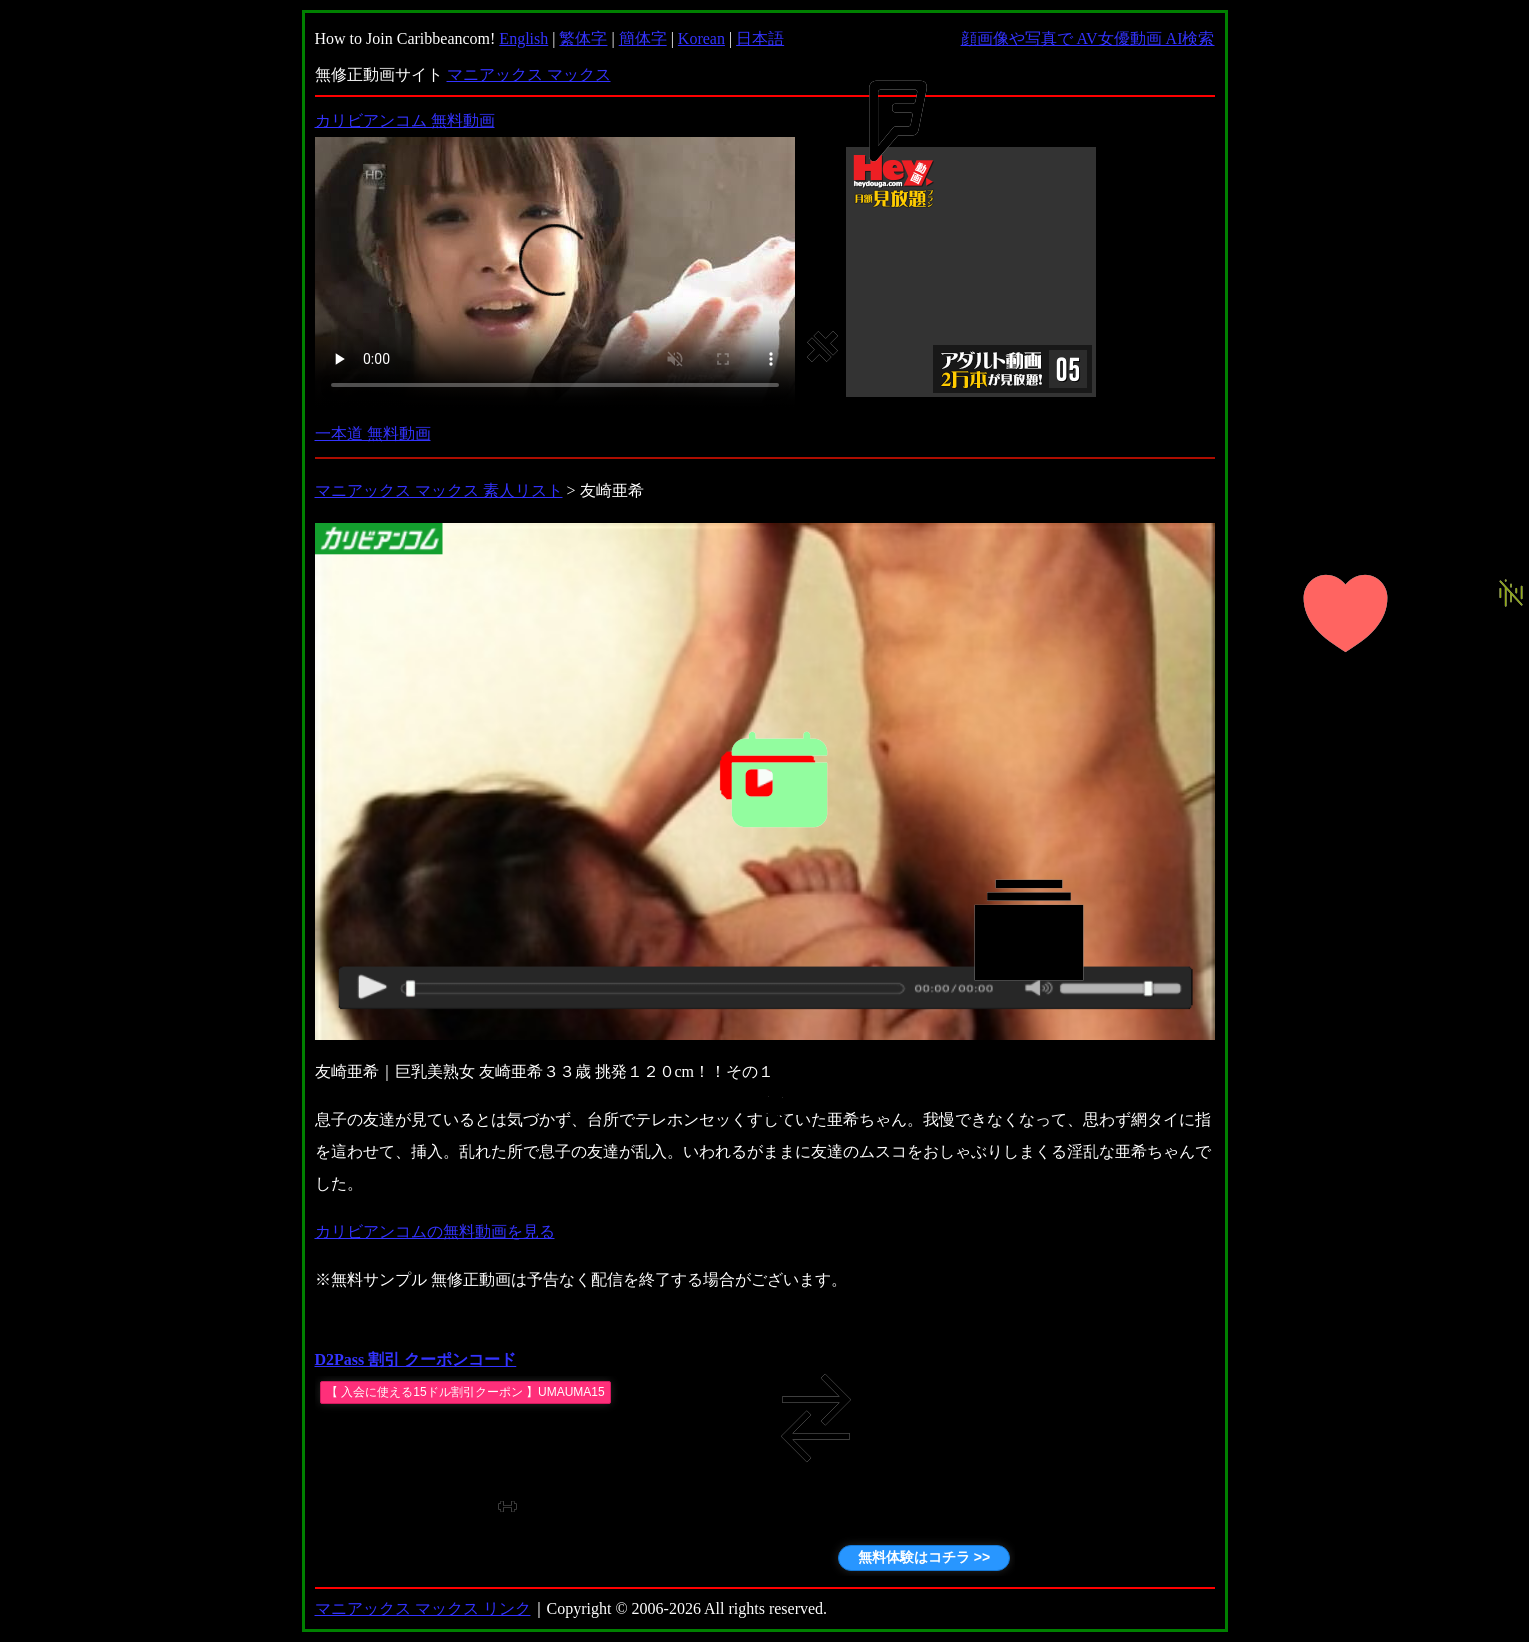 This screenshot has height=1642, width=1529. What do you see at coordinates (822, 346) in the screenshot?
I see `capacitor framework logo` at bounding box center [822, 346].